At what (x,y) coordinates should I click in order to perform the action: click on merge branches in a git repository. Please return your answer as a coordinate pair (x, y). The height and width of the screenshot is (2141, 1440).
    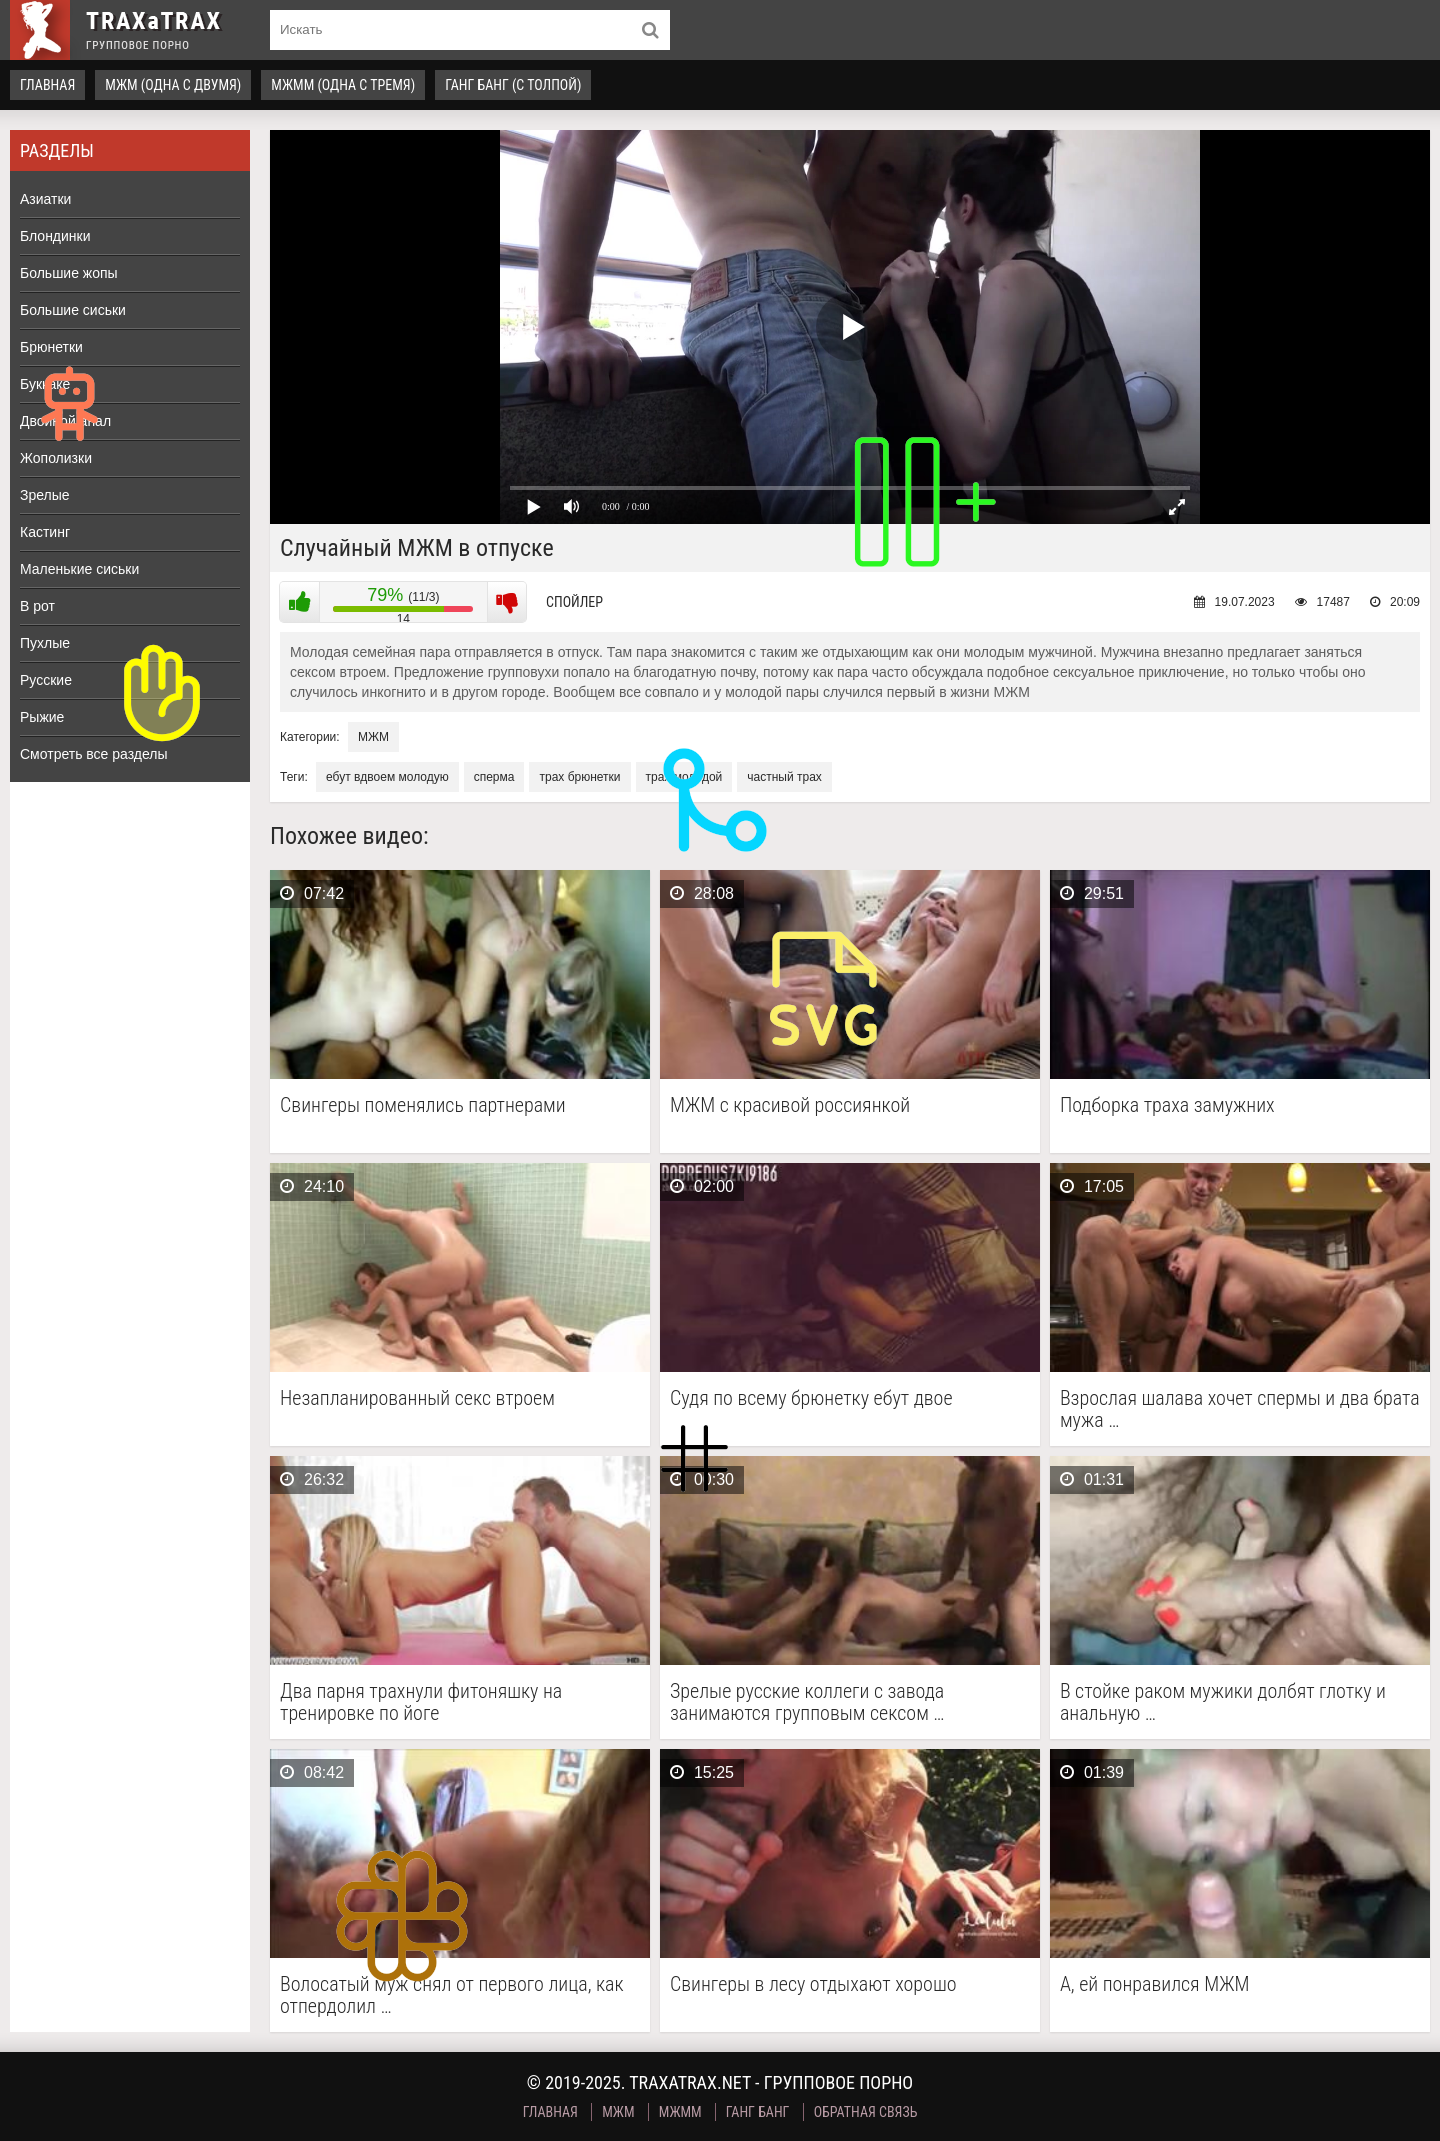
    Looking at the image, I should click on (715, 800).